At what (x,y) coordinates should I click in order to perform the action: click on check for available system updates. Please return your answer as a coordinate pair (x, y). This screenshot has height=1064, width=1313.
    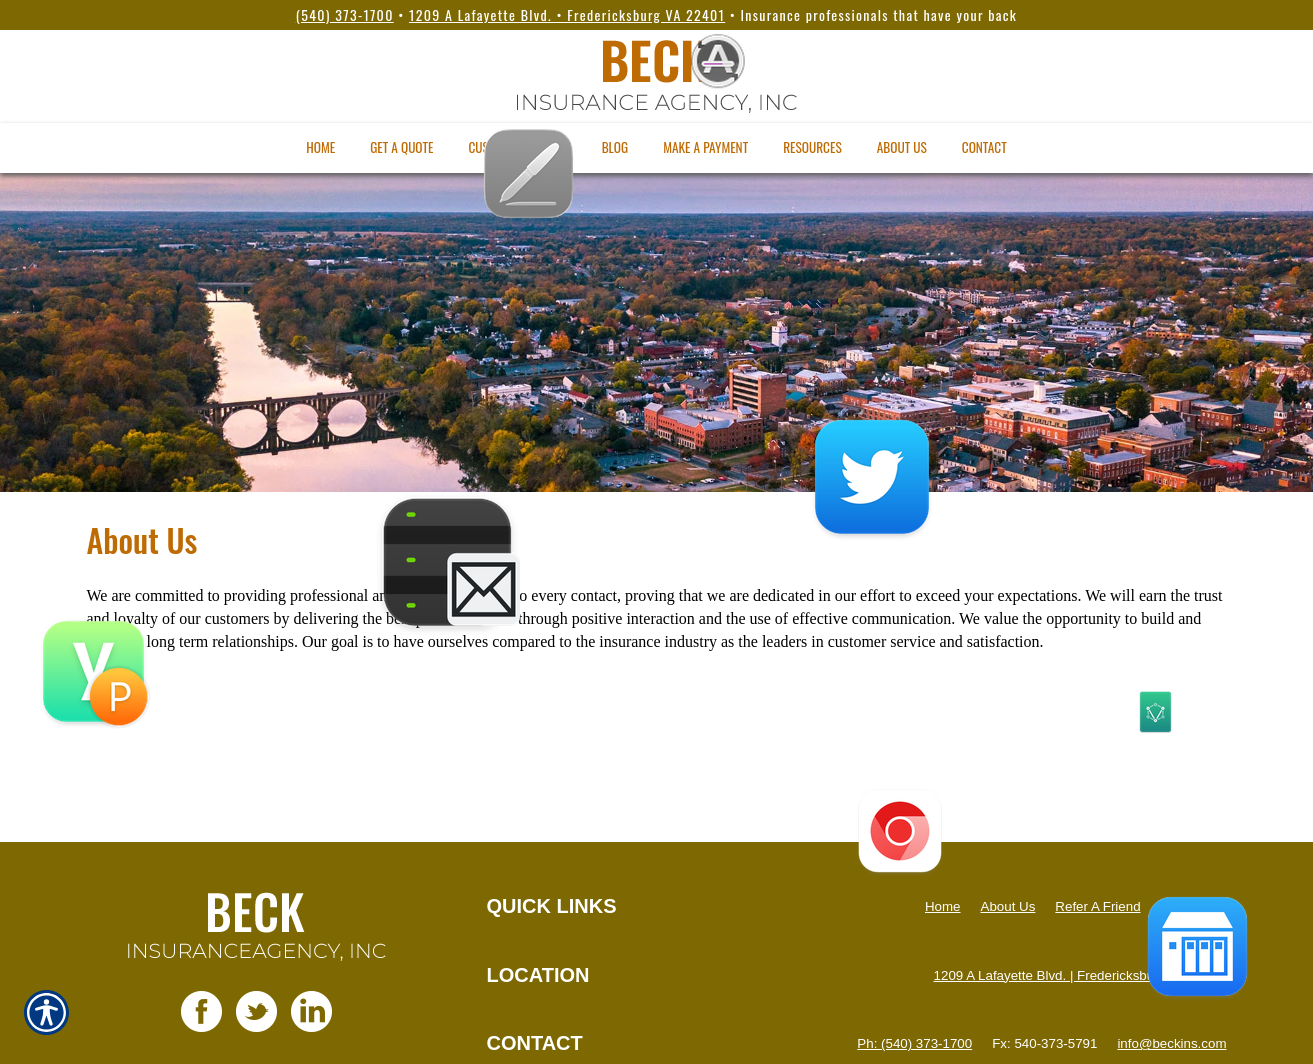
    Looking at the image, I should click on (718, 61).